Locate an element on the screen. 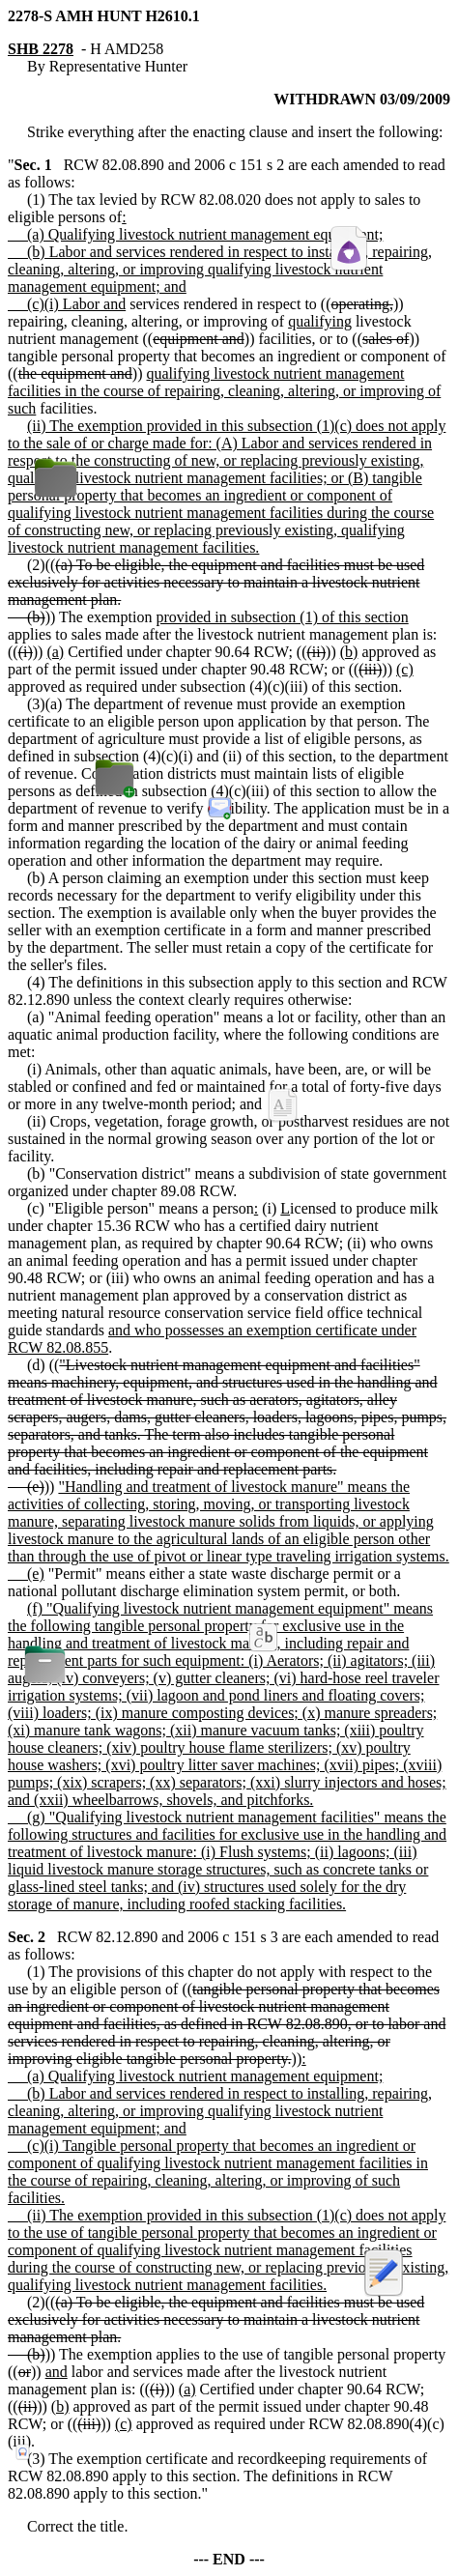 The height and width of the screenshot is (2576, 458). open the font viewer application is located at coordinates (263, 1637).